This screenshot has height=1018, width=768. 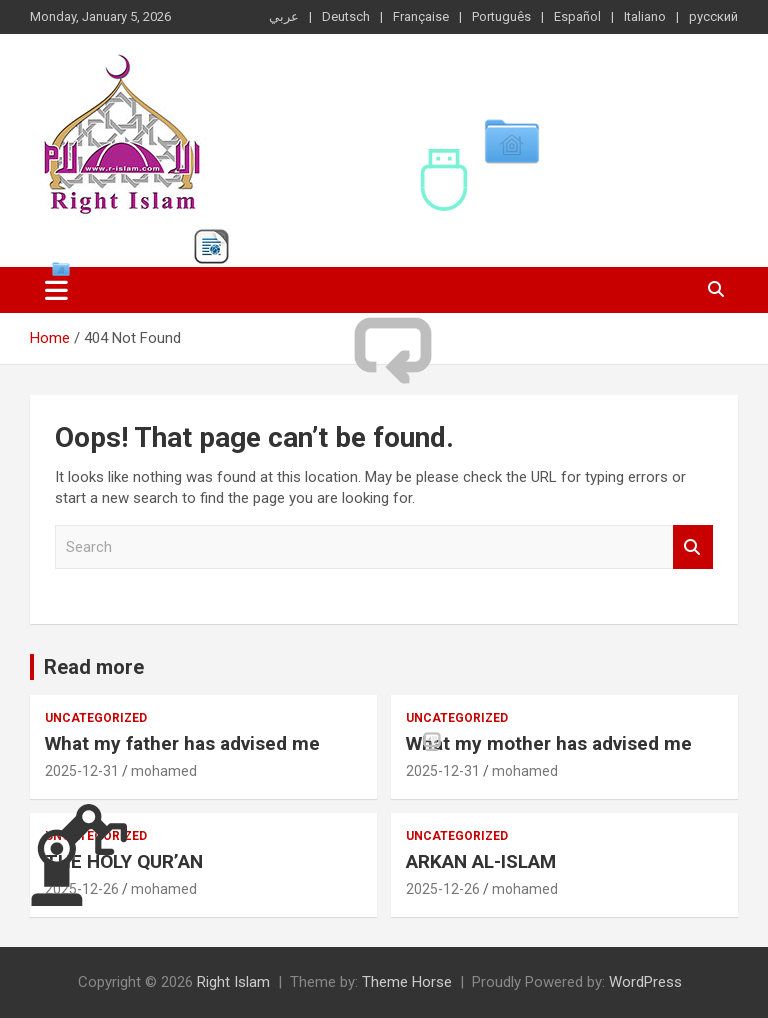 What do you see at coordinates (444, 180) in the screenshot?
I see `access removable media settings` at bounding box center [444, 180].